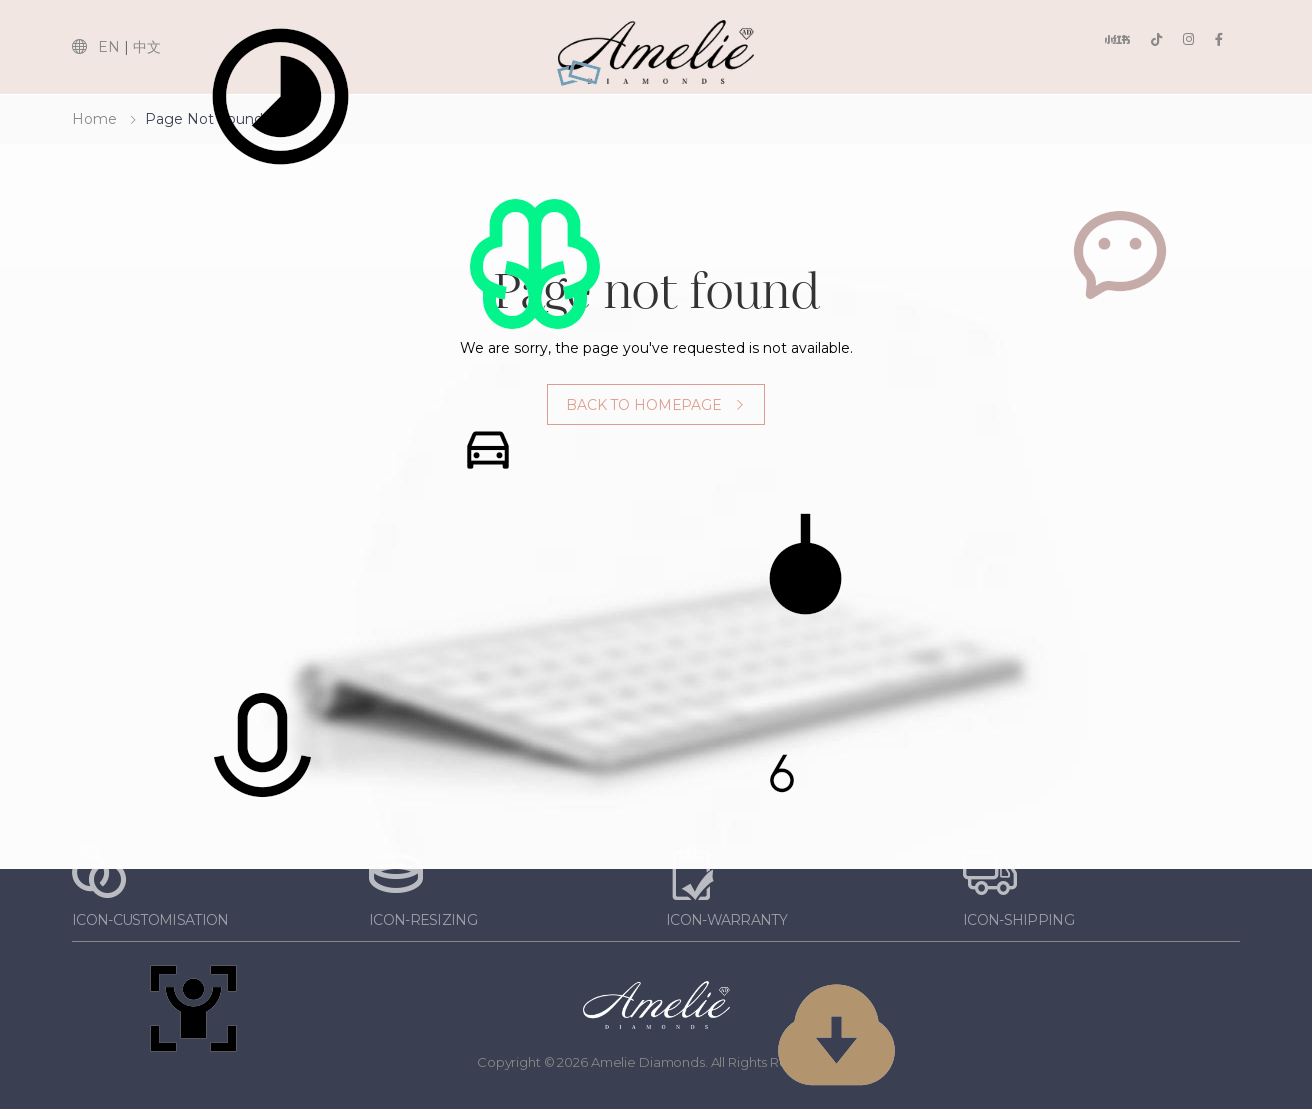 The width and height of the screenshot is (1312, 1109). What do you see at coordinates (262, 747) in the screenshot?
I see `tap to start voice recording` at bounding box center [262, 747].